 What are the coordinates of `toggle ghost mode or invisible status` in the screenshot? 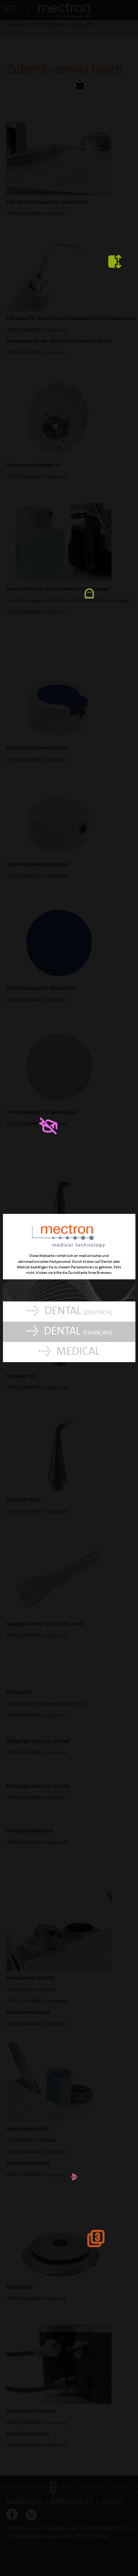 It's located at (89, 593).